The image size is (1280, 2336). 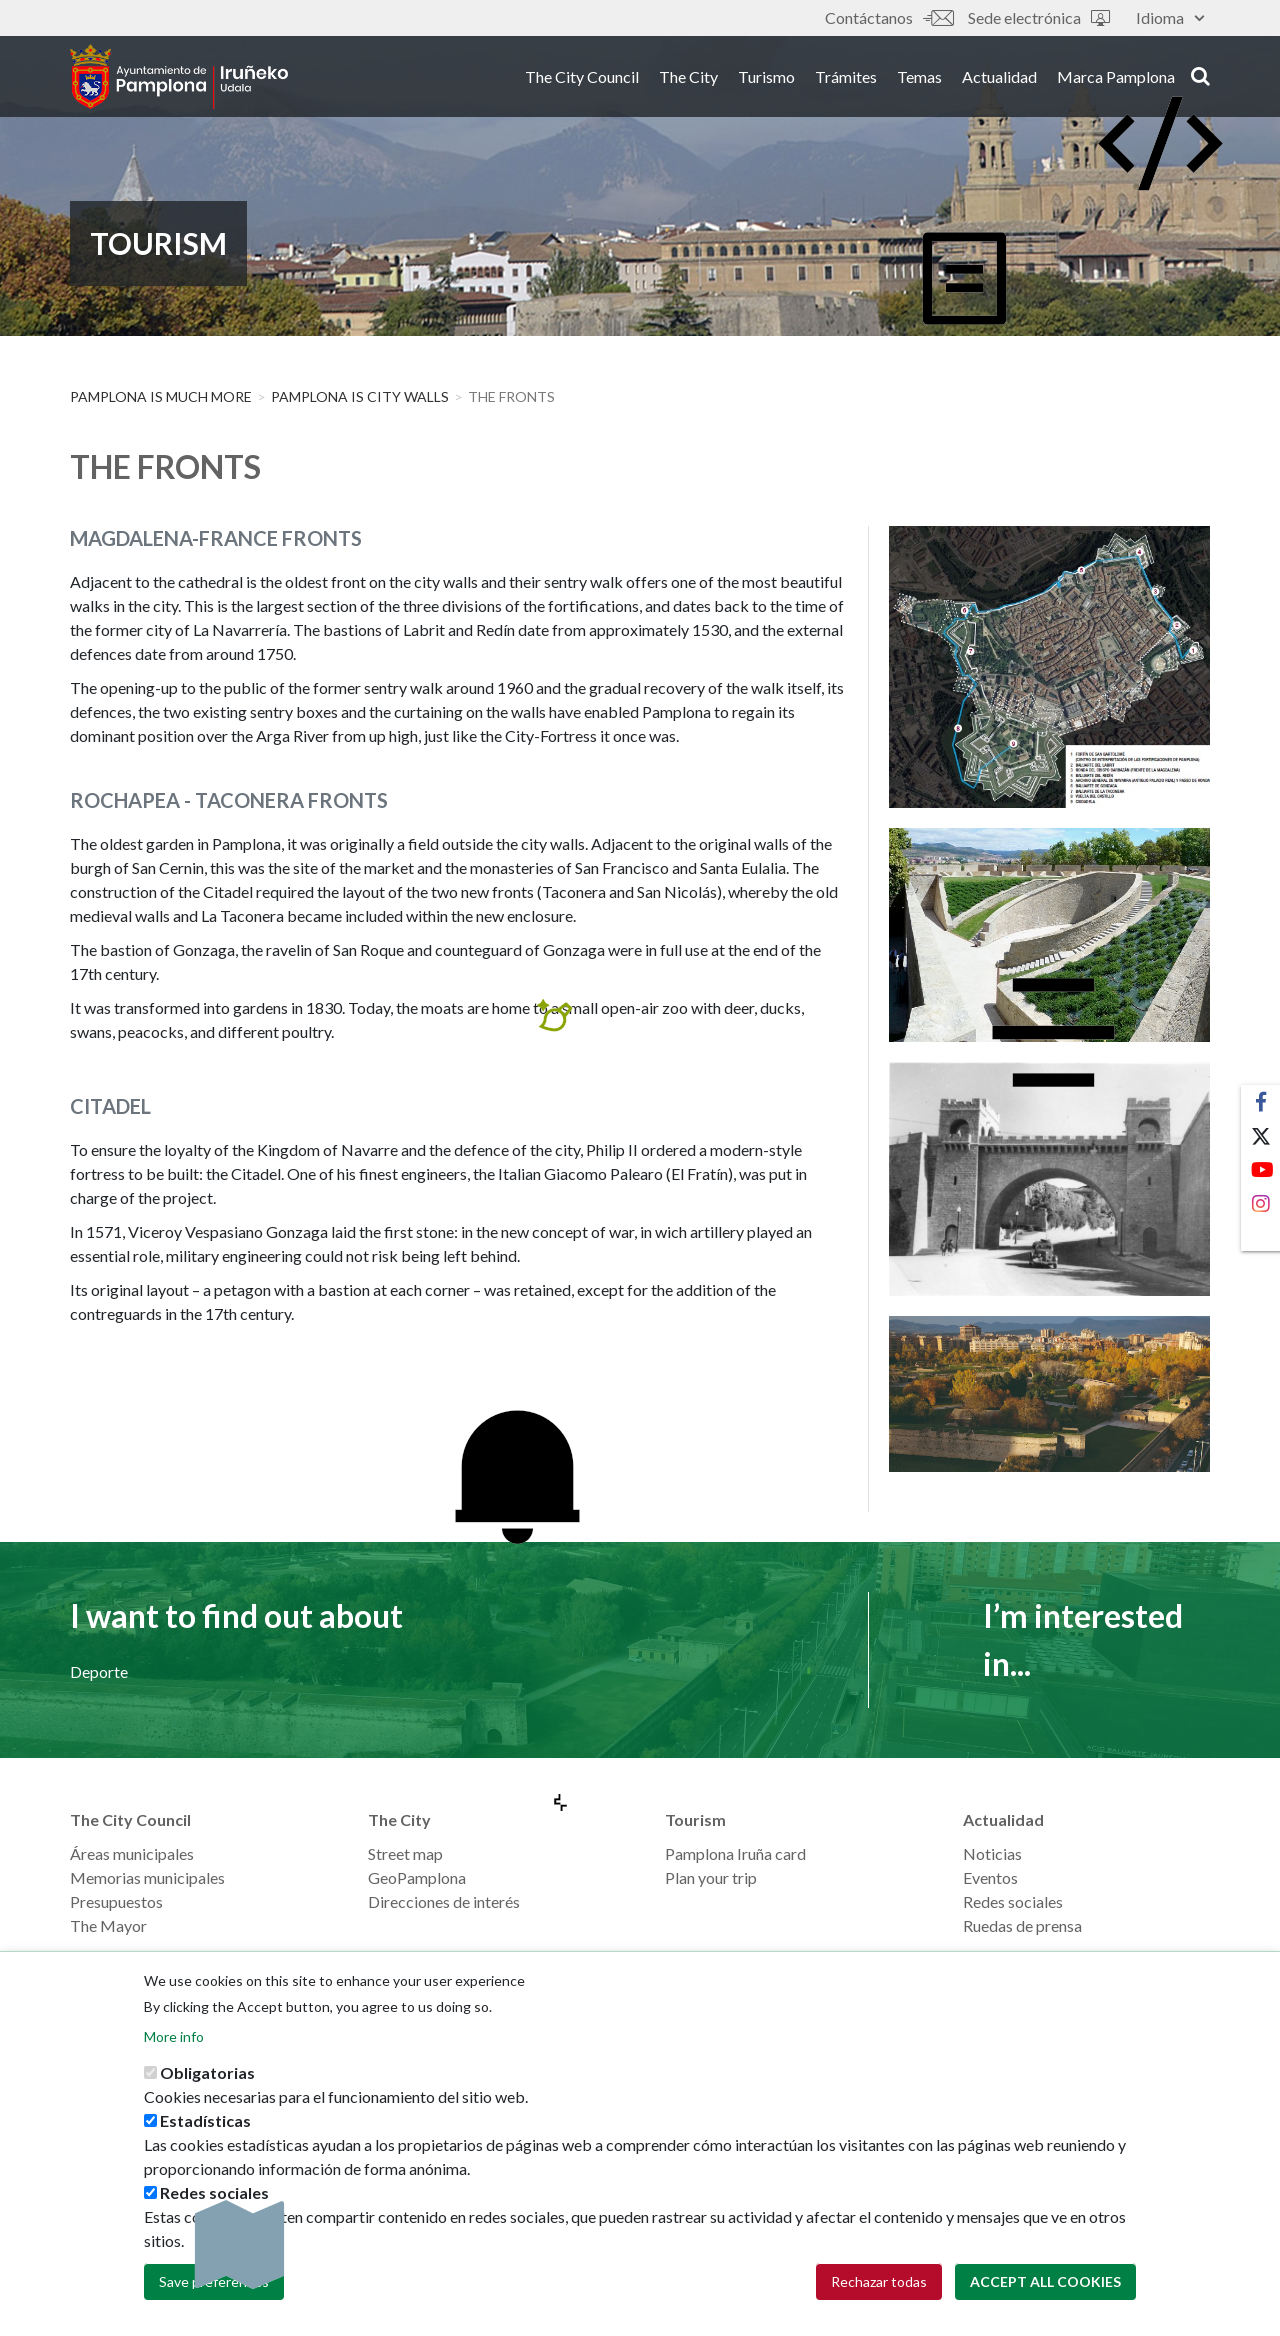 What do you see at coordinates (1053, 1032) in the screenshot?
I see `open navigation menu` at bounding box center [1053, 1032].